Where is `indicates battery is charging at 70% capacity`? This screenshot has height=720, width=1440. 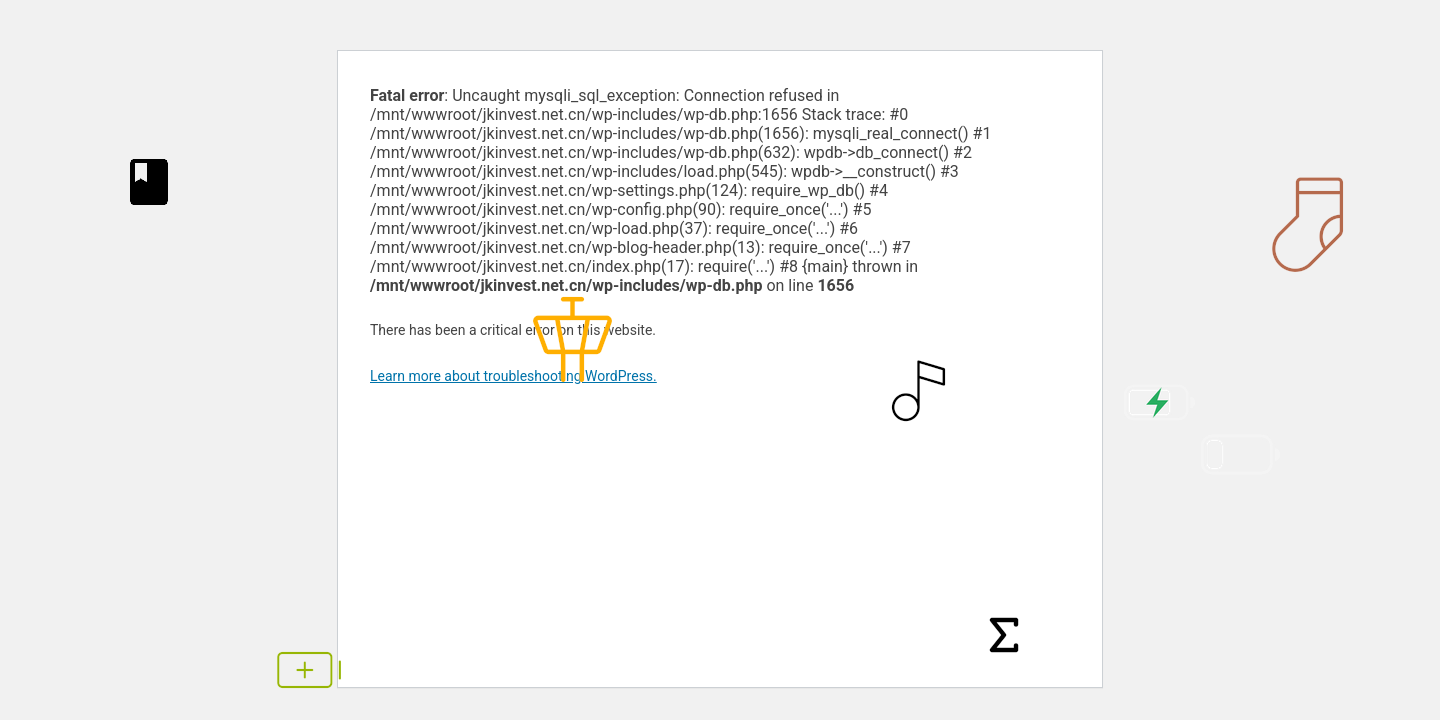
indicates battery is charging at 70% capacity is located at coordinates (1159, 402).